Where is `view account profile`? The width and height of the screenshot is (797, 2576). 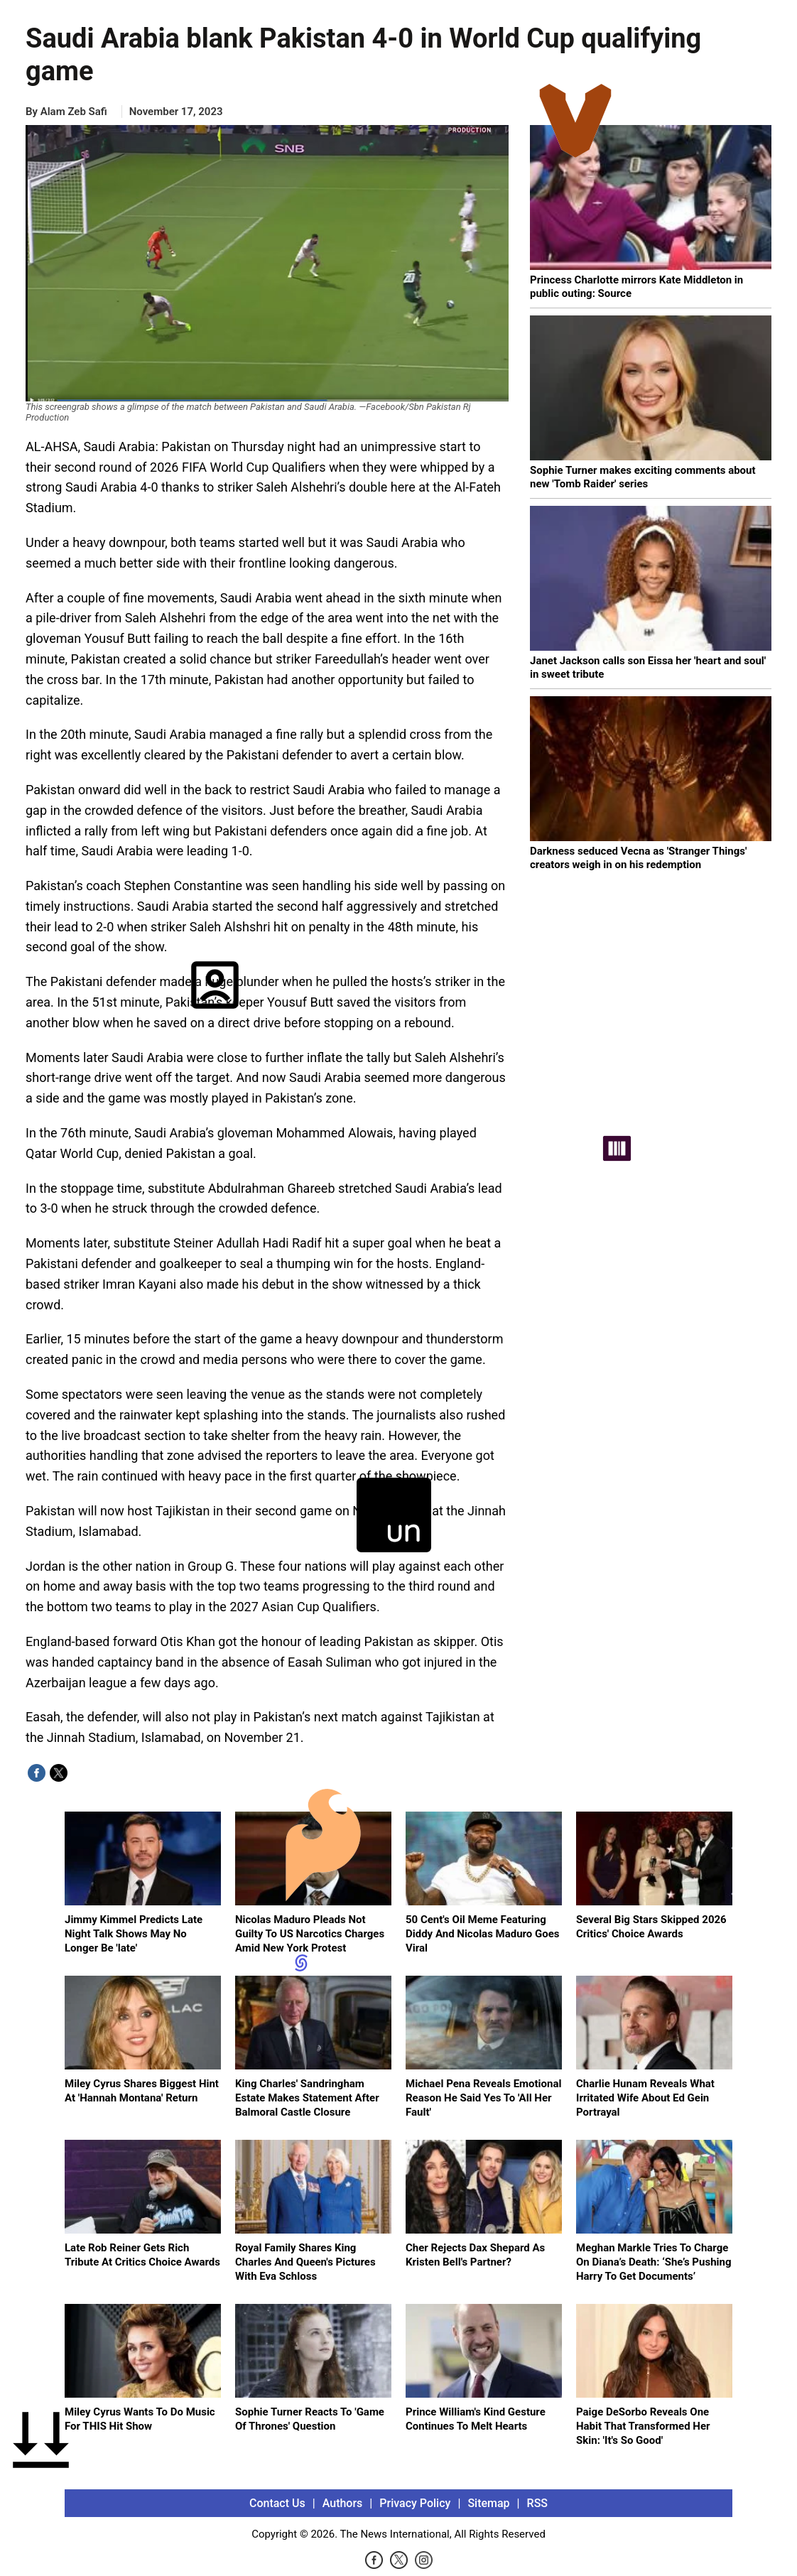 view account profile is located at coordinates (215, 985).